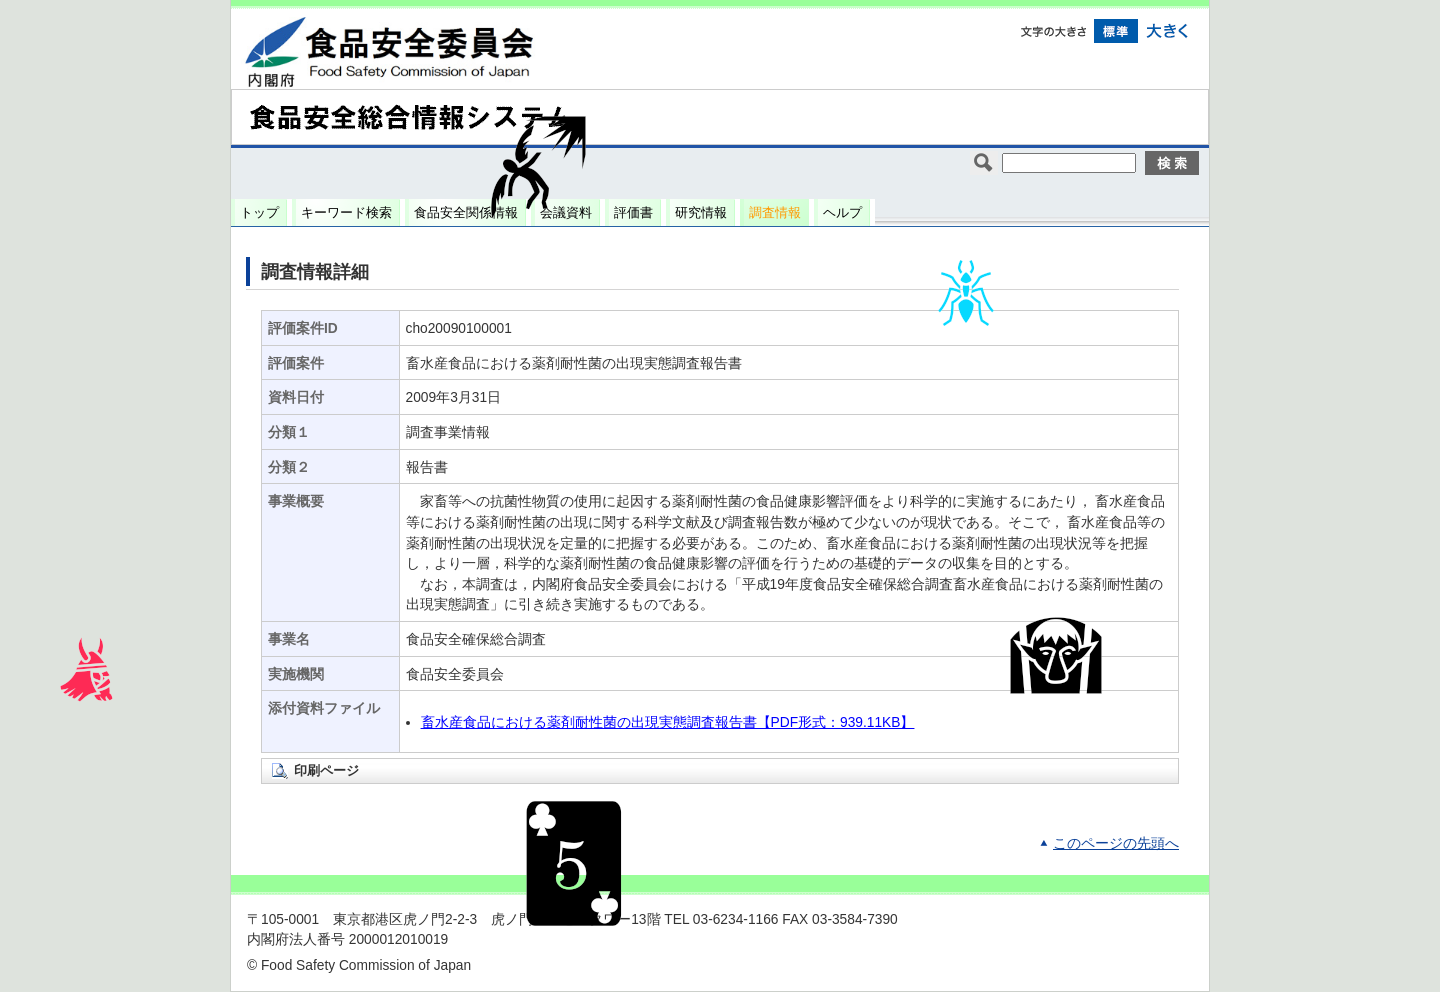  I want to click on mythological character or story element in a game, so click(534, 167).